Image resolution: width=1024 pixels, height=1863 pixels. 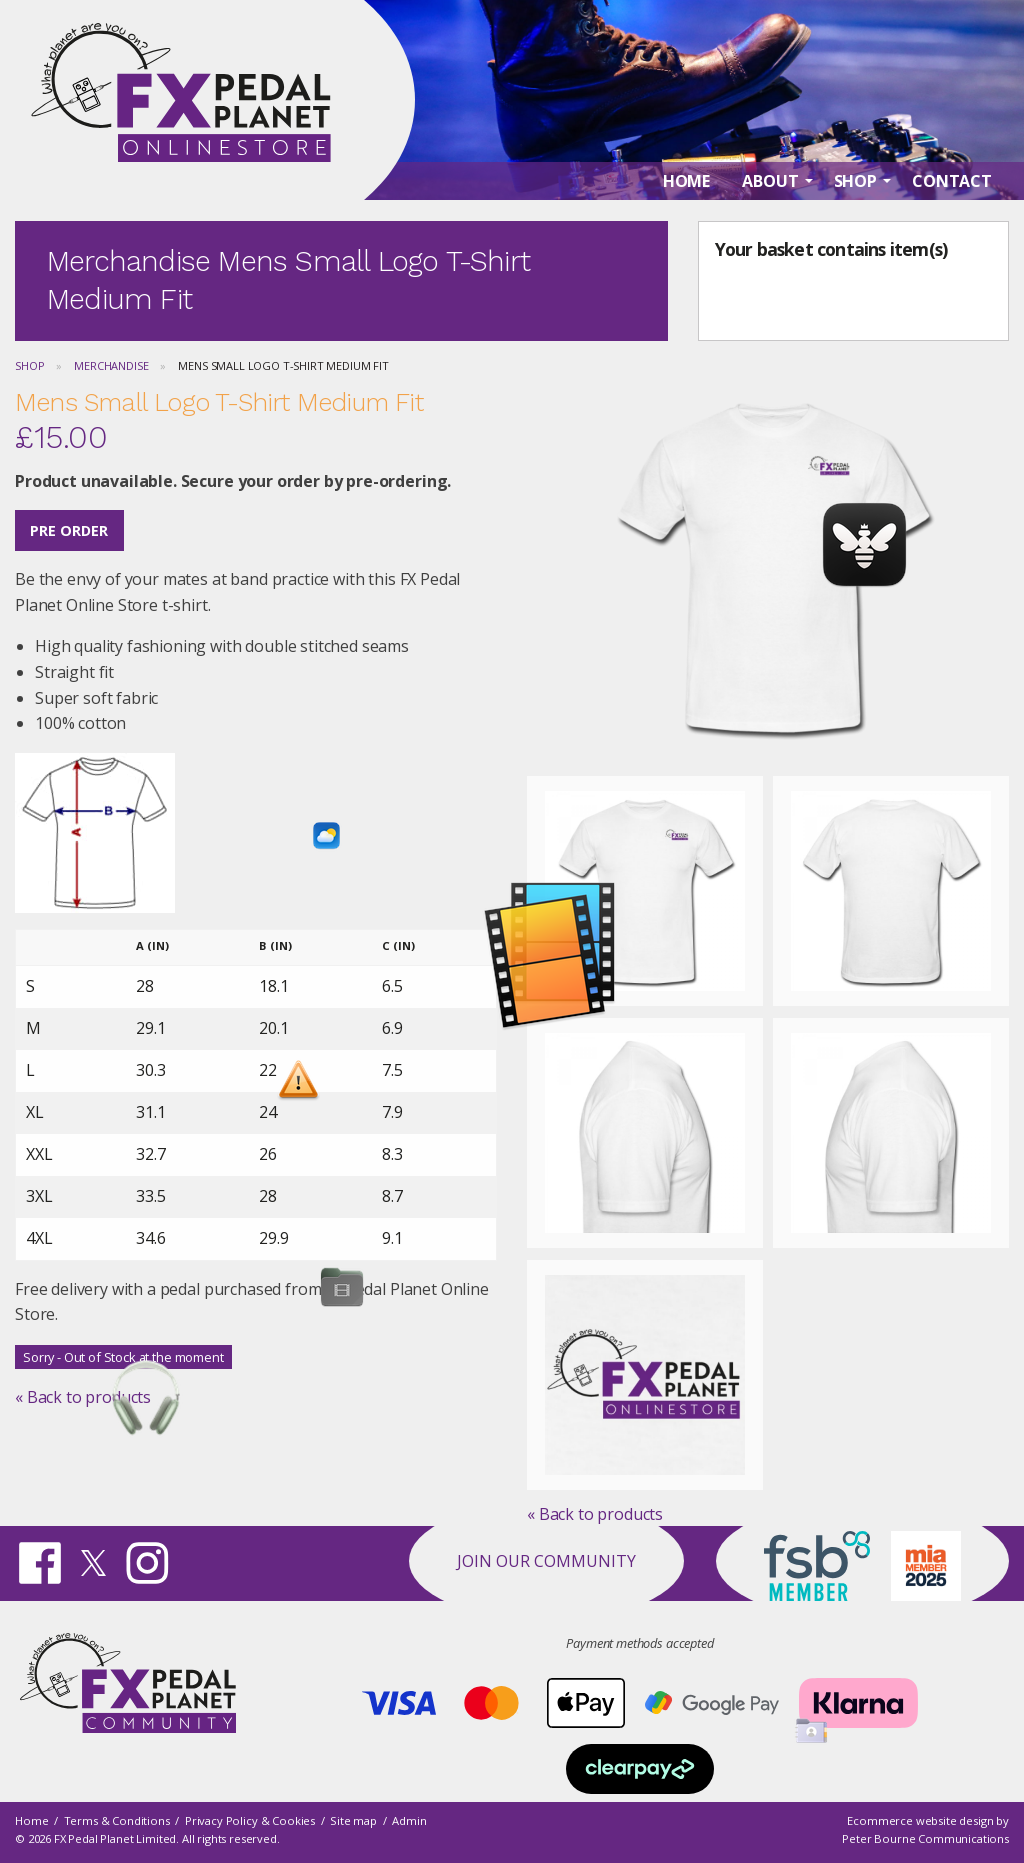 I want to click on open iMovie library, so click(x=550, y=957).